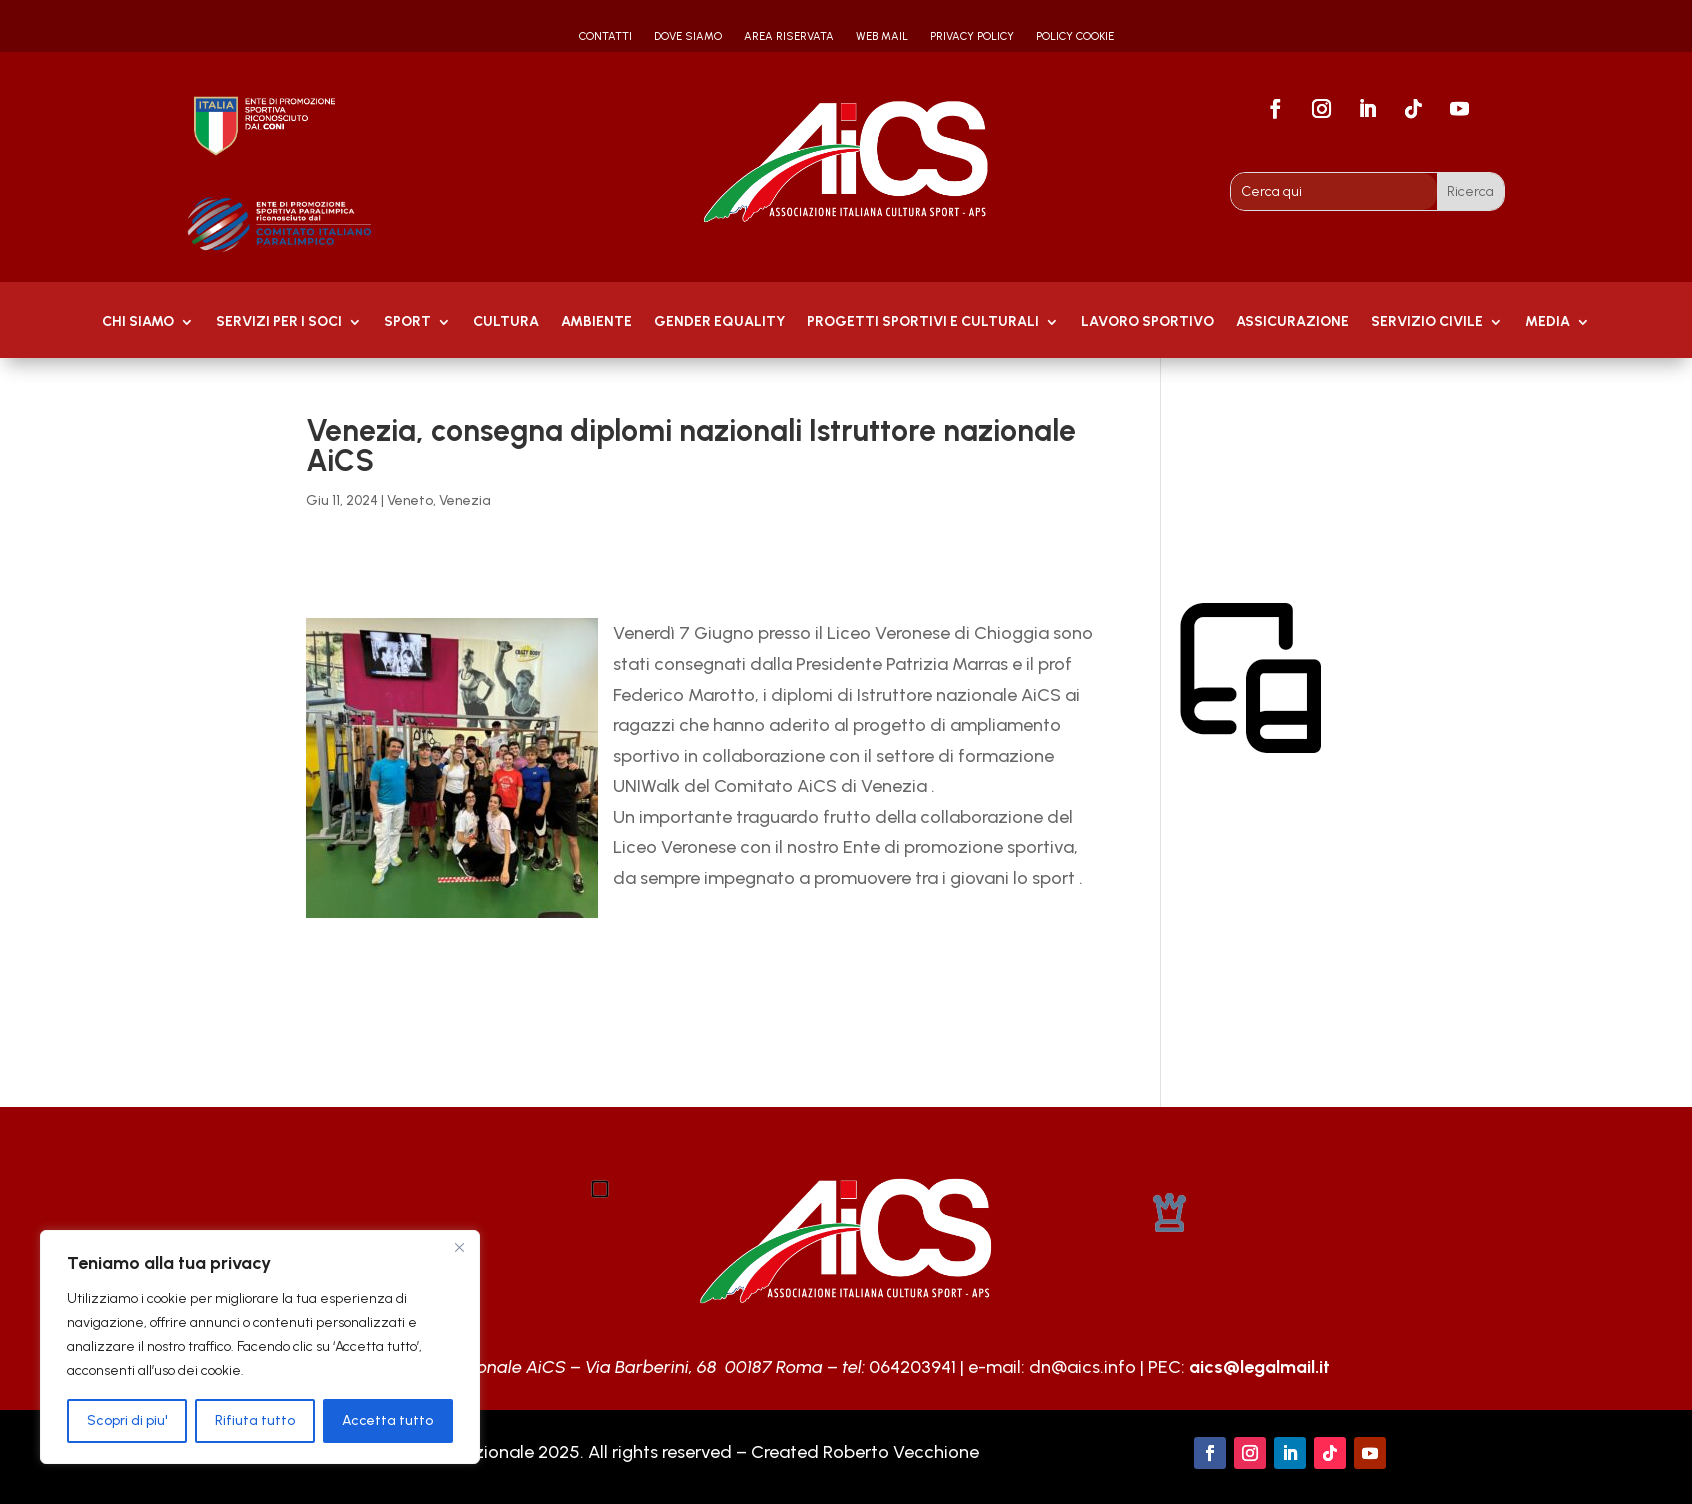  Describe the element at coordinates (1246, 678) in the screenshot. I see `clone a repository` at that location.